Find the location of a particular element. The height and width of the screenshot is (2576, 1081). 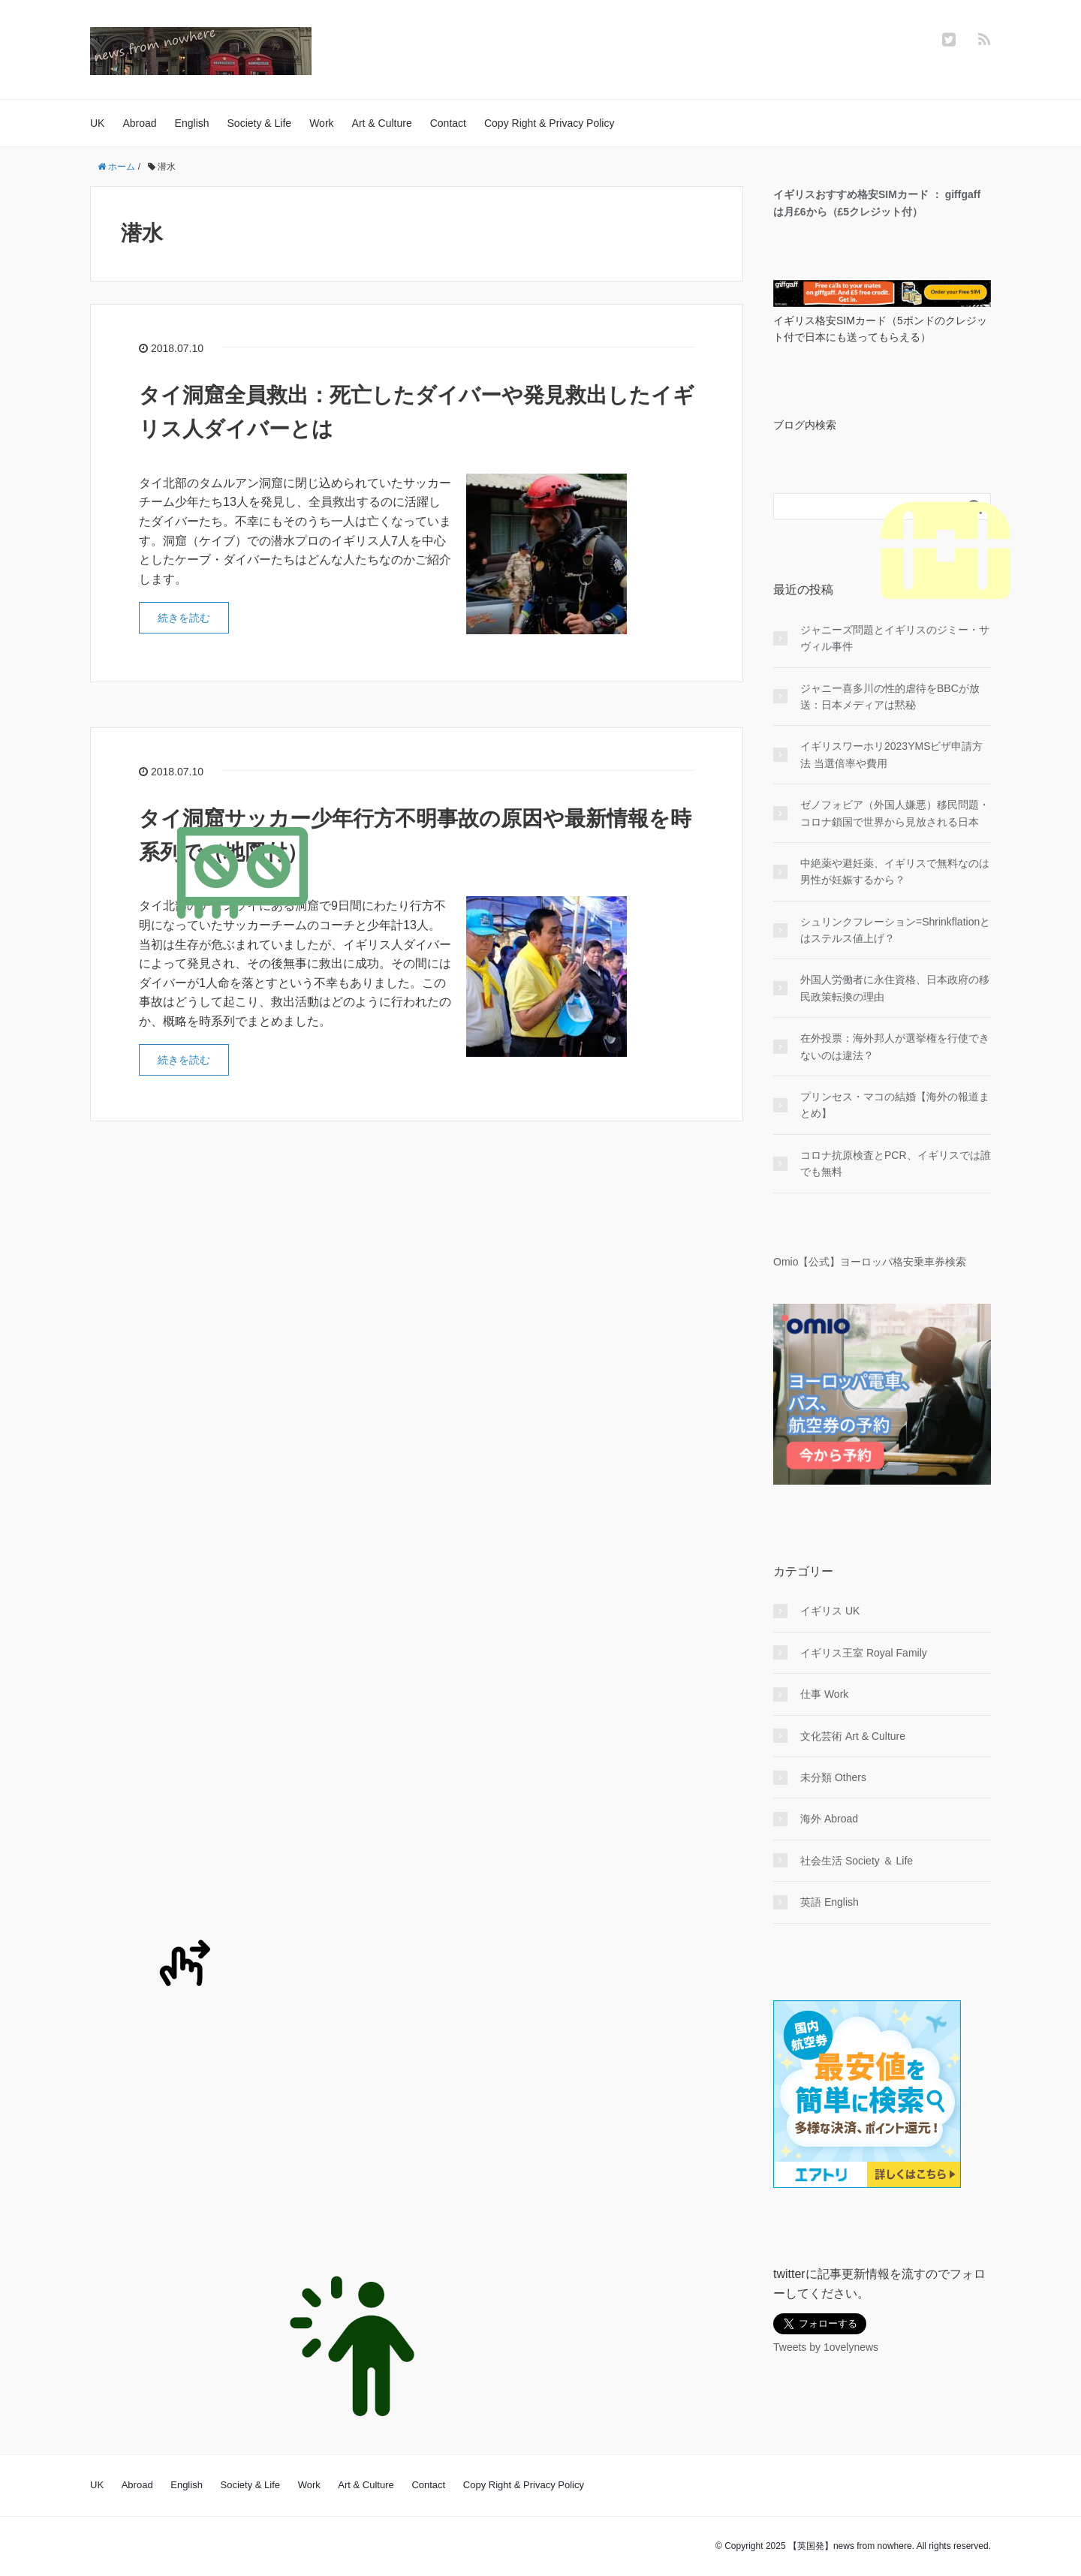

swipe right to continue or proceed is located at coordinates (182, 1964).